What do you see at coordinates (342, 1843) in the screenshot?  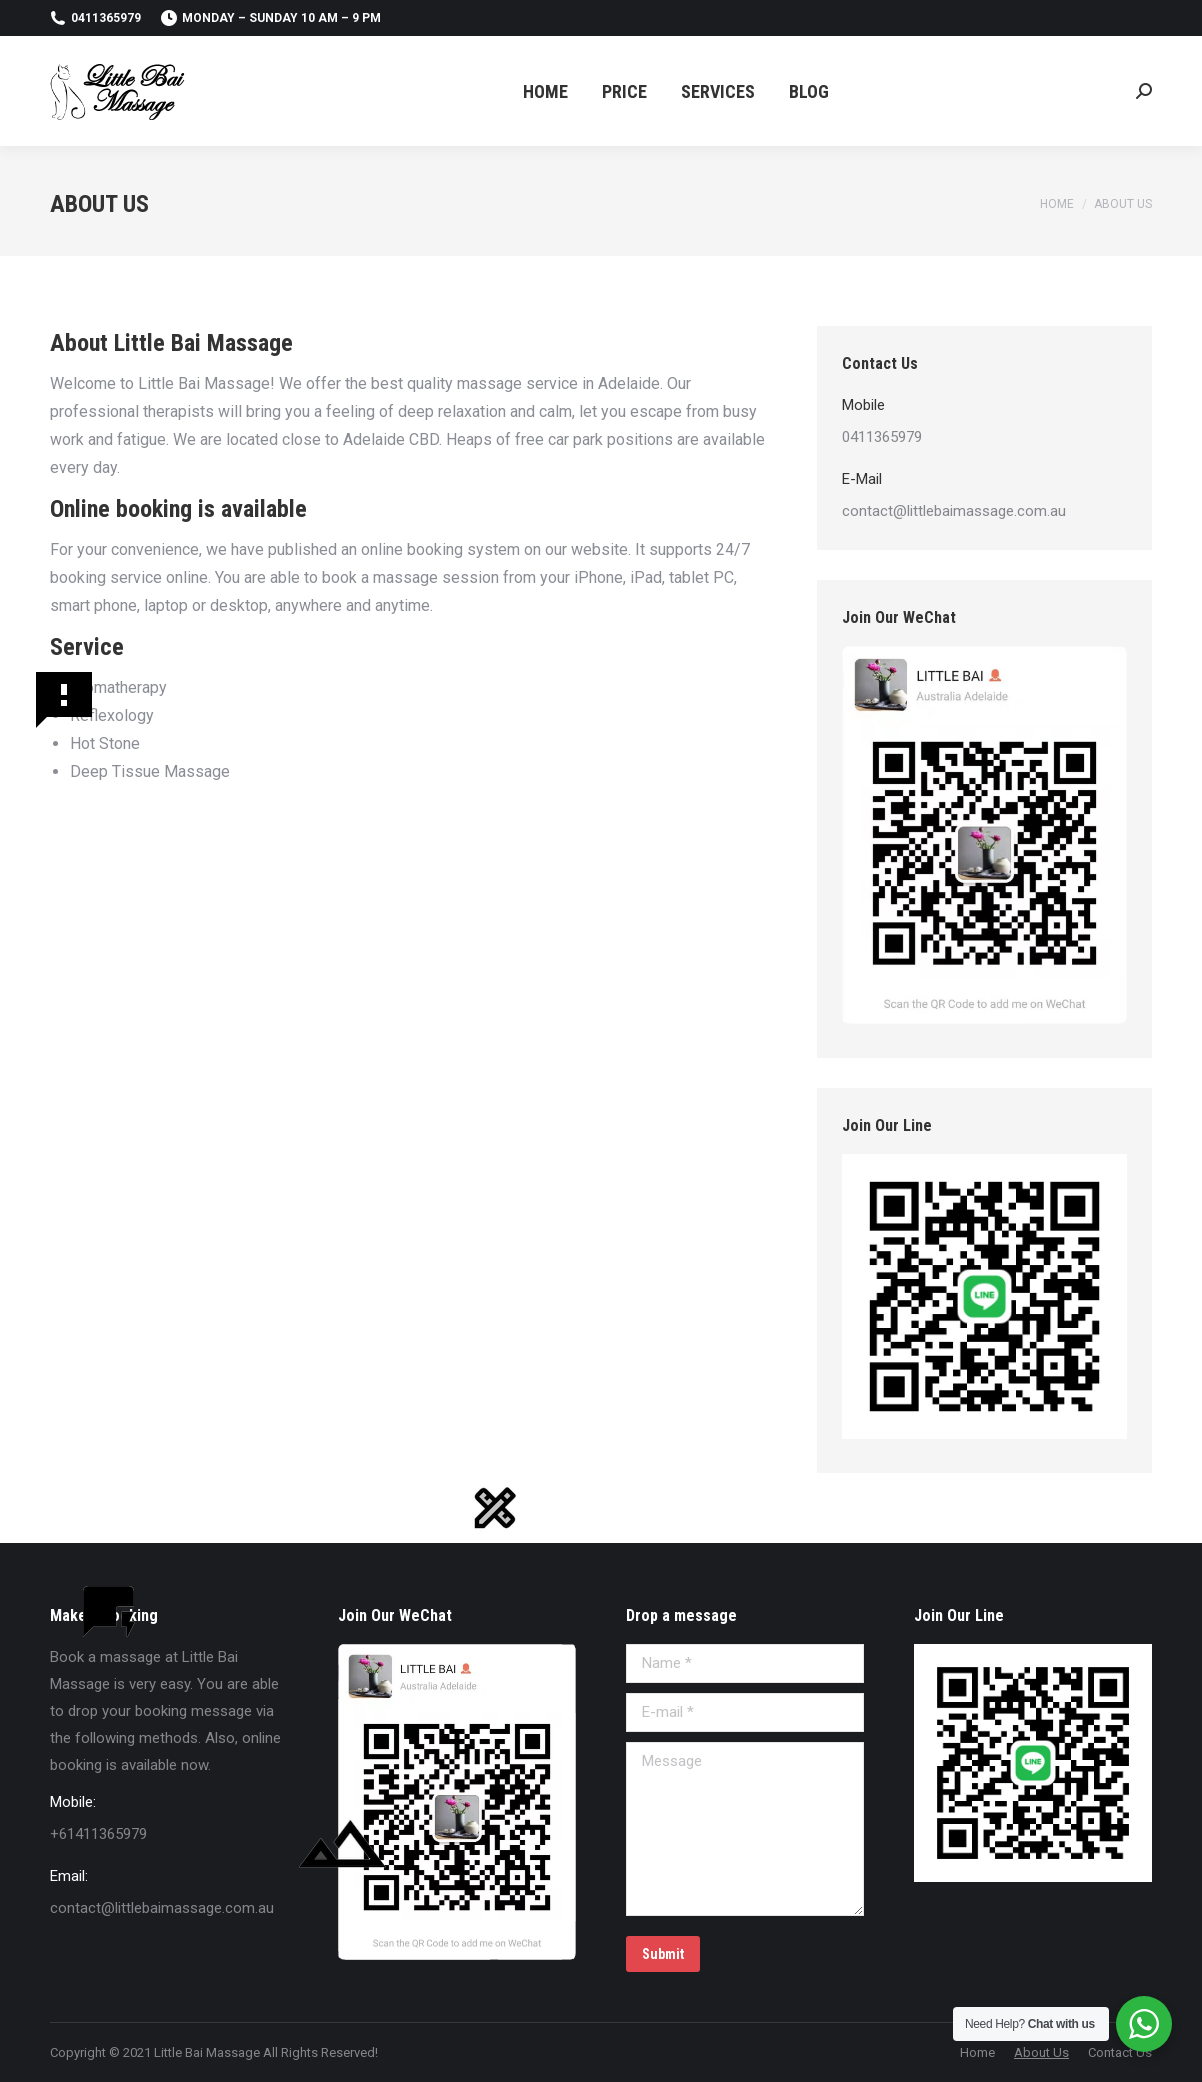 I see `switch to terrain map view` at bounding box center [342, 1843].